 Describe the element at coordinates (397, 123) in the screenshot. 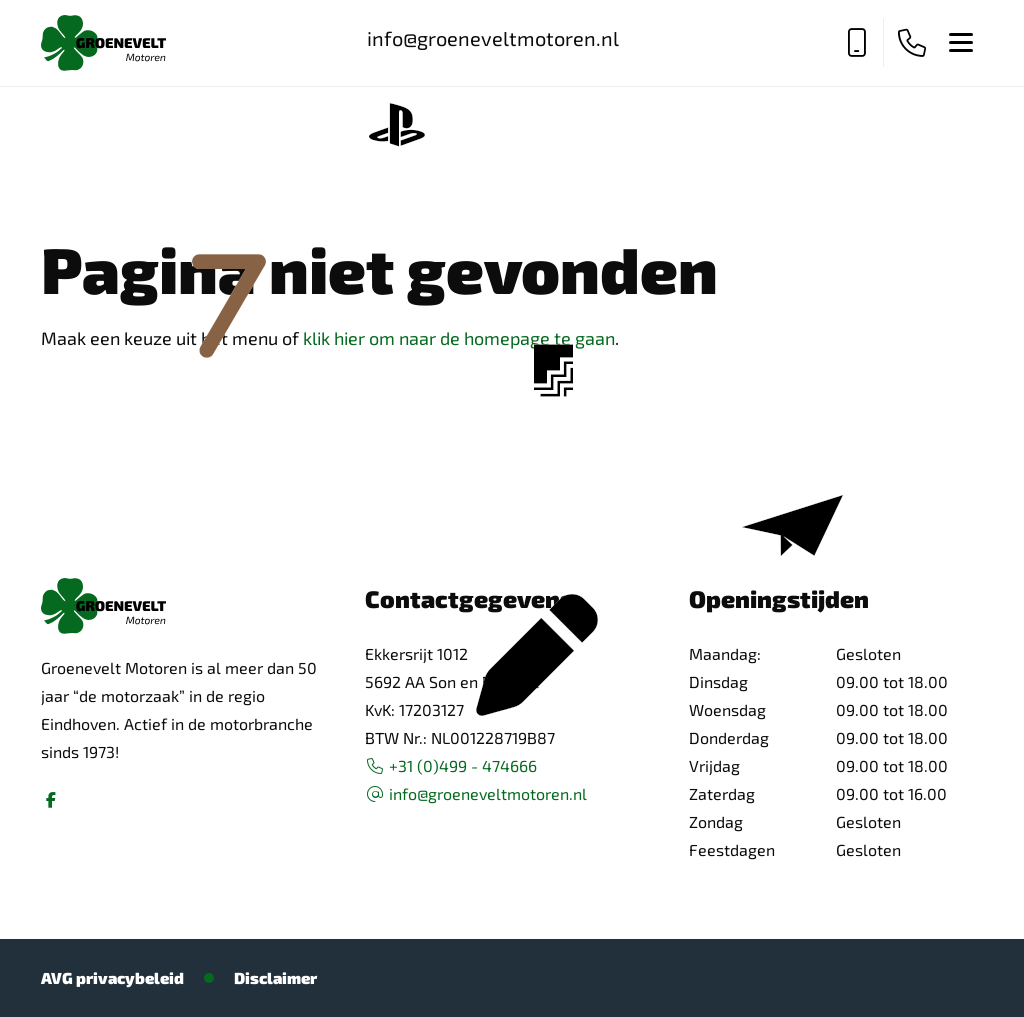

I see `open PlayStation app or services` at that location.